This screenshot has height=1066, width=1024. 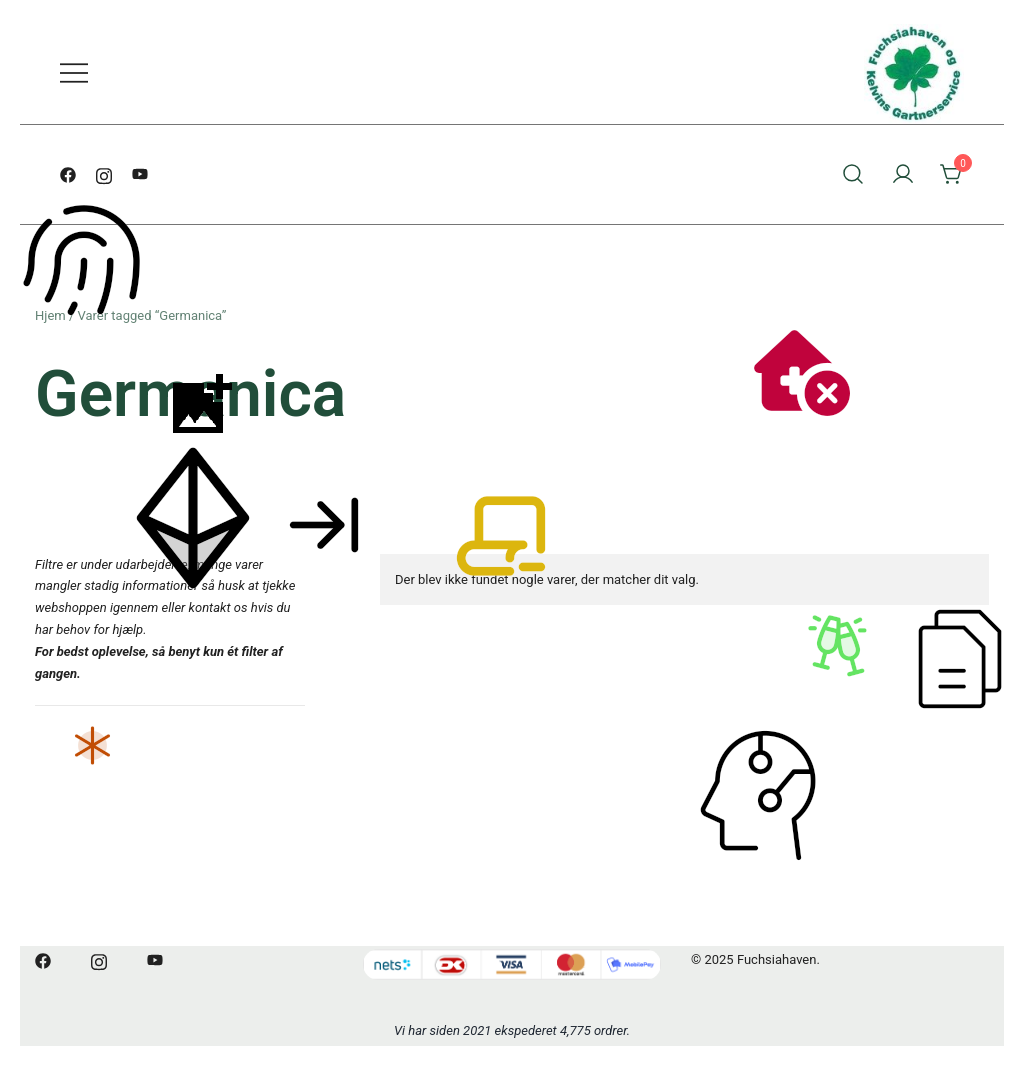 What do you see at coordinates (838, 645) in the screenshot?
I see `celebrate an achievement or milestone` at bounding box center [838, 645].